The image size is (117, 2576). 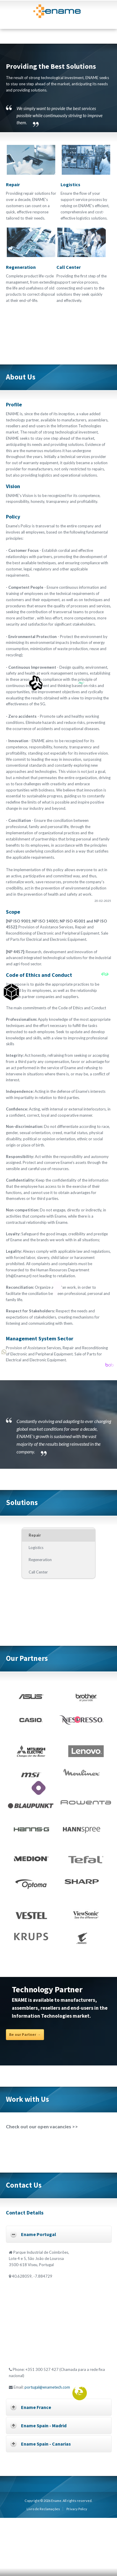 What do you see at coordinates (77, 1720) in the screenshot?
I see `C programming language logo` at bounding box center [77, 1720].